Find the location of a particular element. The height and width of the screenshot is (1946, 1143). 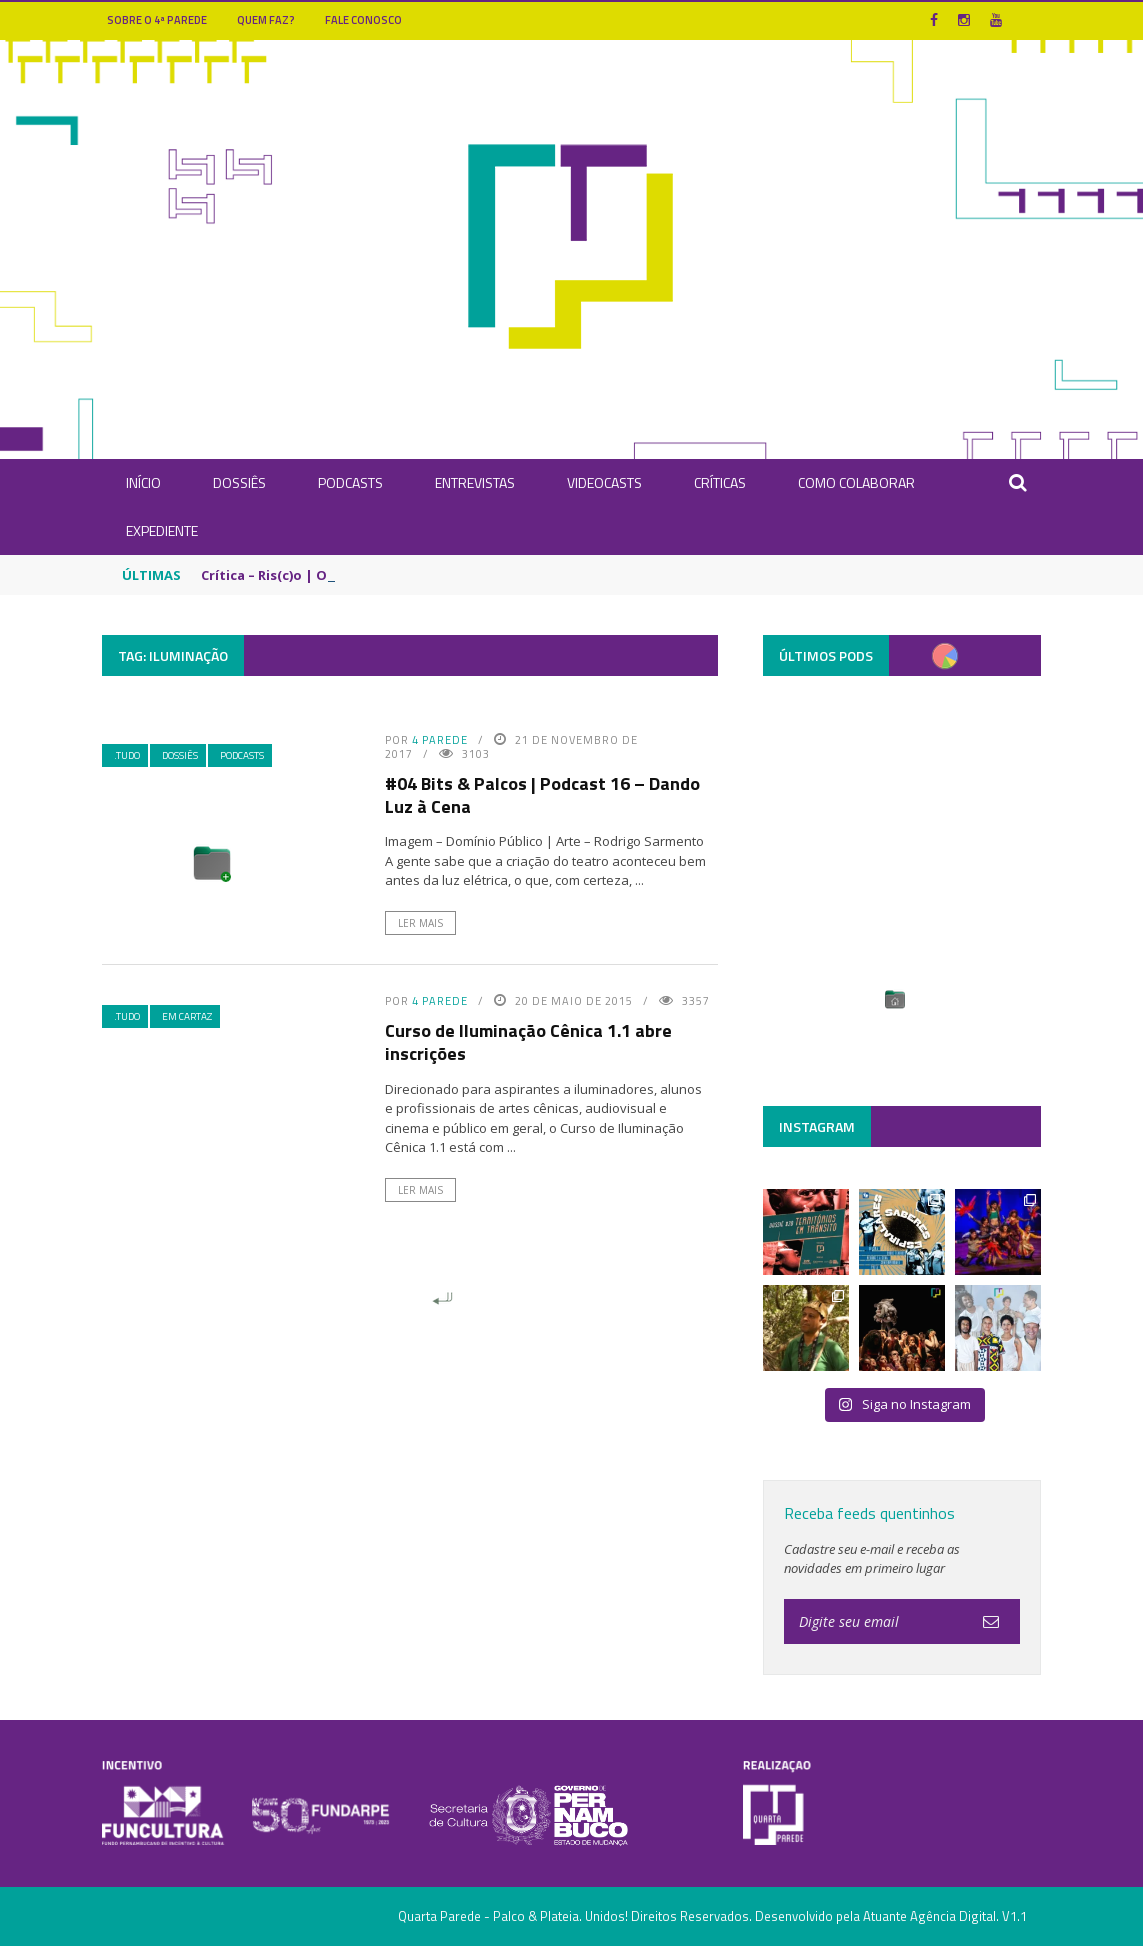

open disk usage analyzer app is located at coordinates (945, 656).